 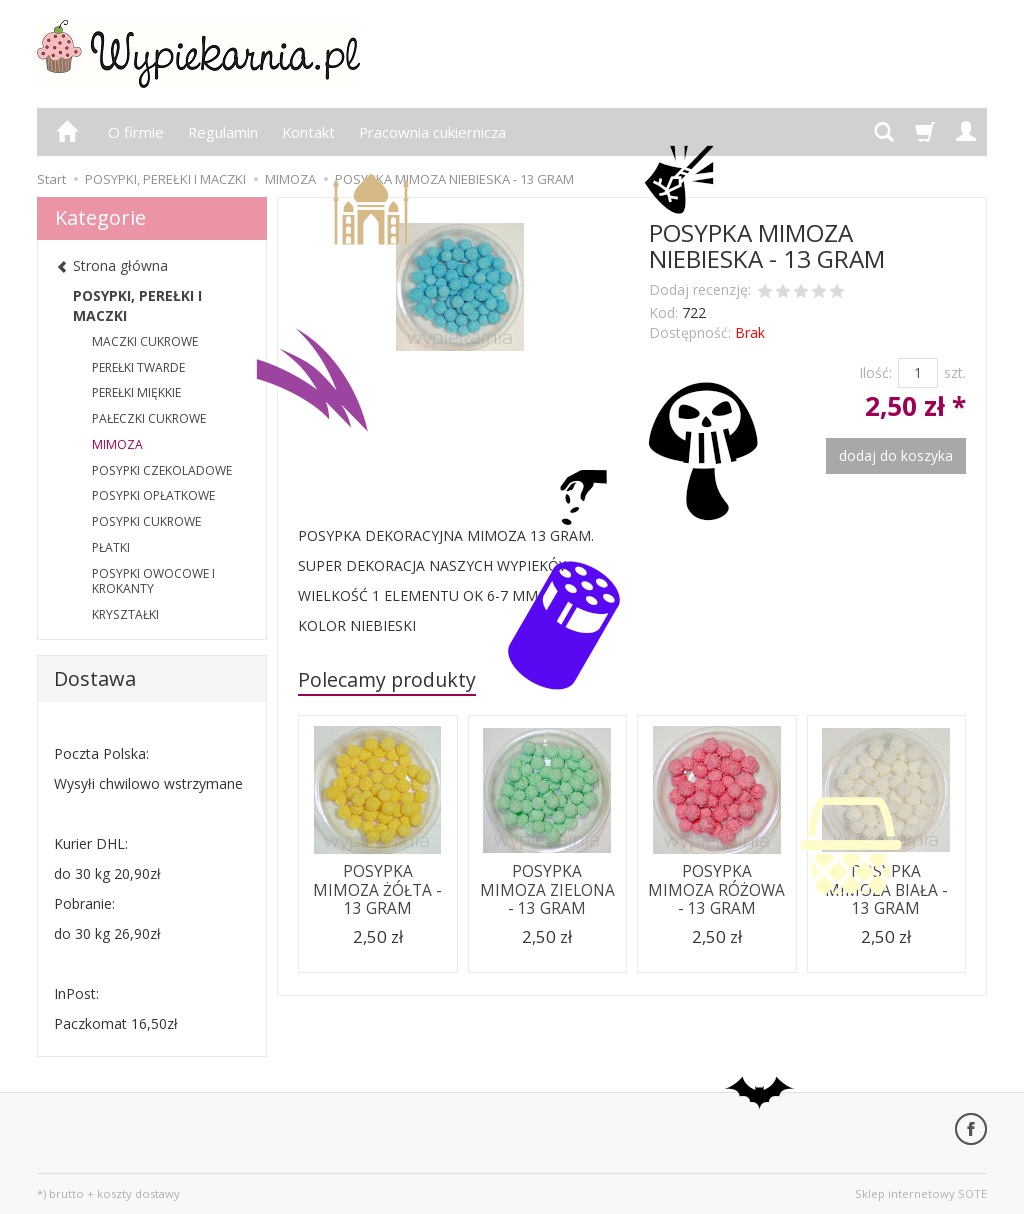 I want to click on indicates halloween or spooky theme content, so click(x=759, y=1093).